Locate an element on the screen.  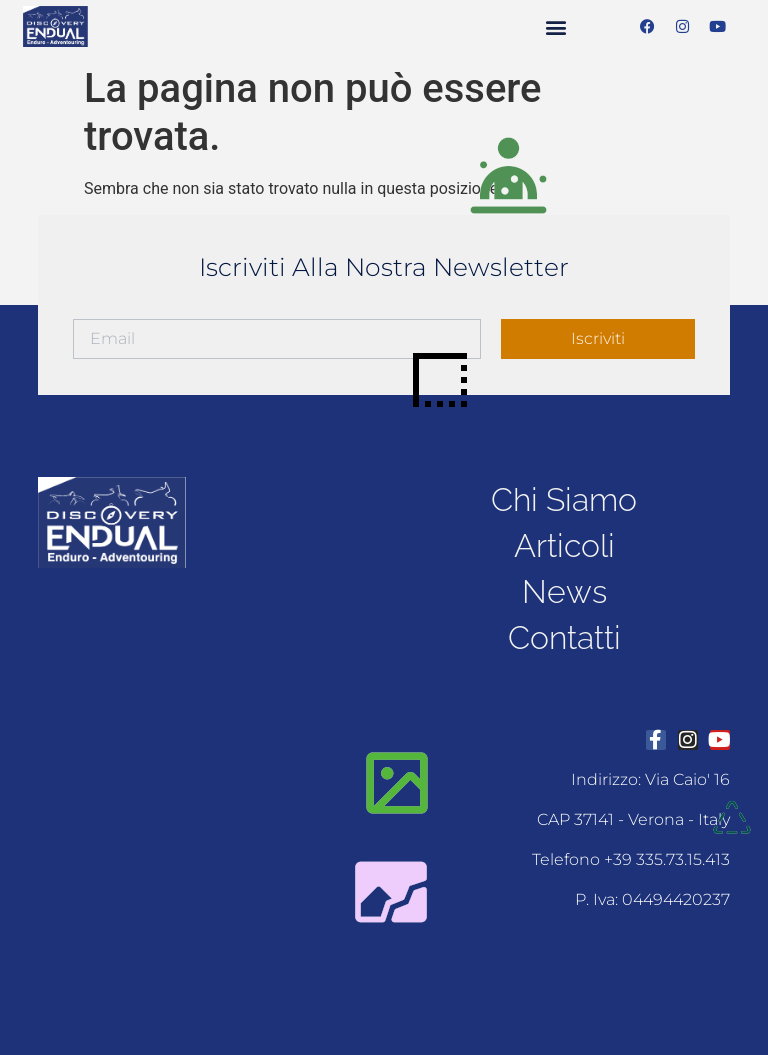
customize table or element border style is located at coordinates (440, 380).